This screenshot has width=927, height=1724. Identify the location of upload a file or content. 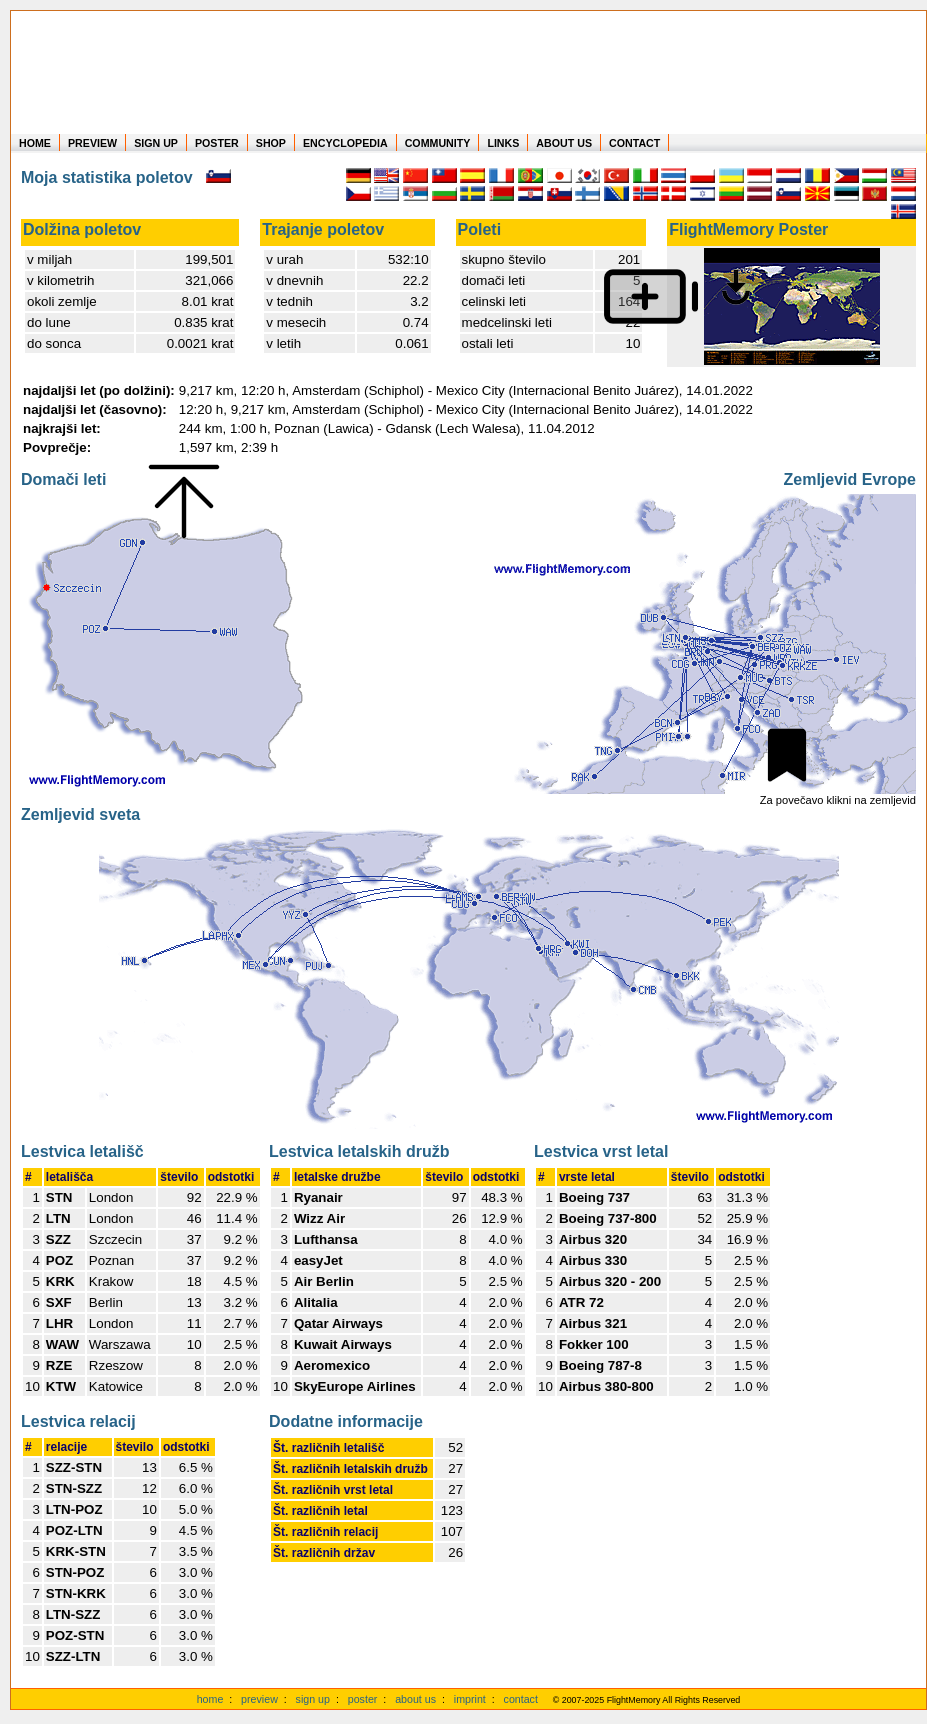
(184, 500).